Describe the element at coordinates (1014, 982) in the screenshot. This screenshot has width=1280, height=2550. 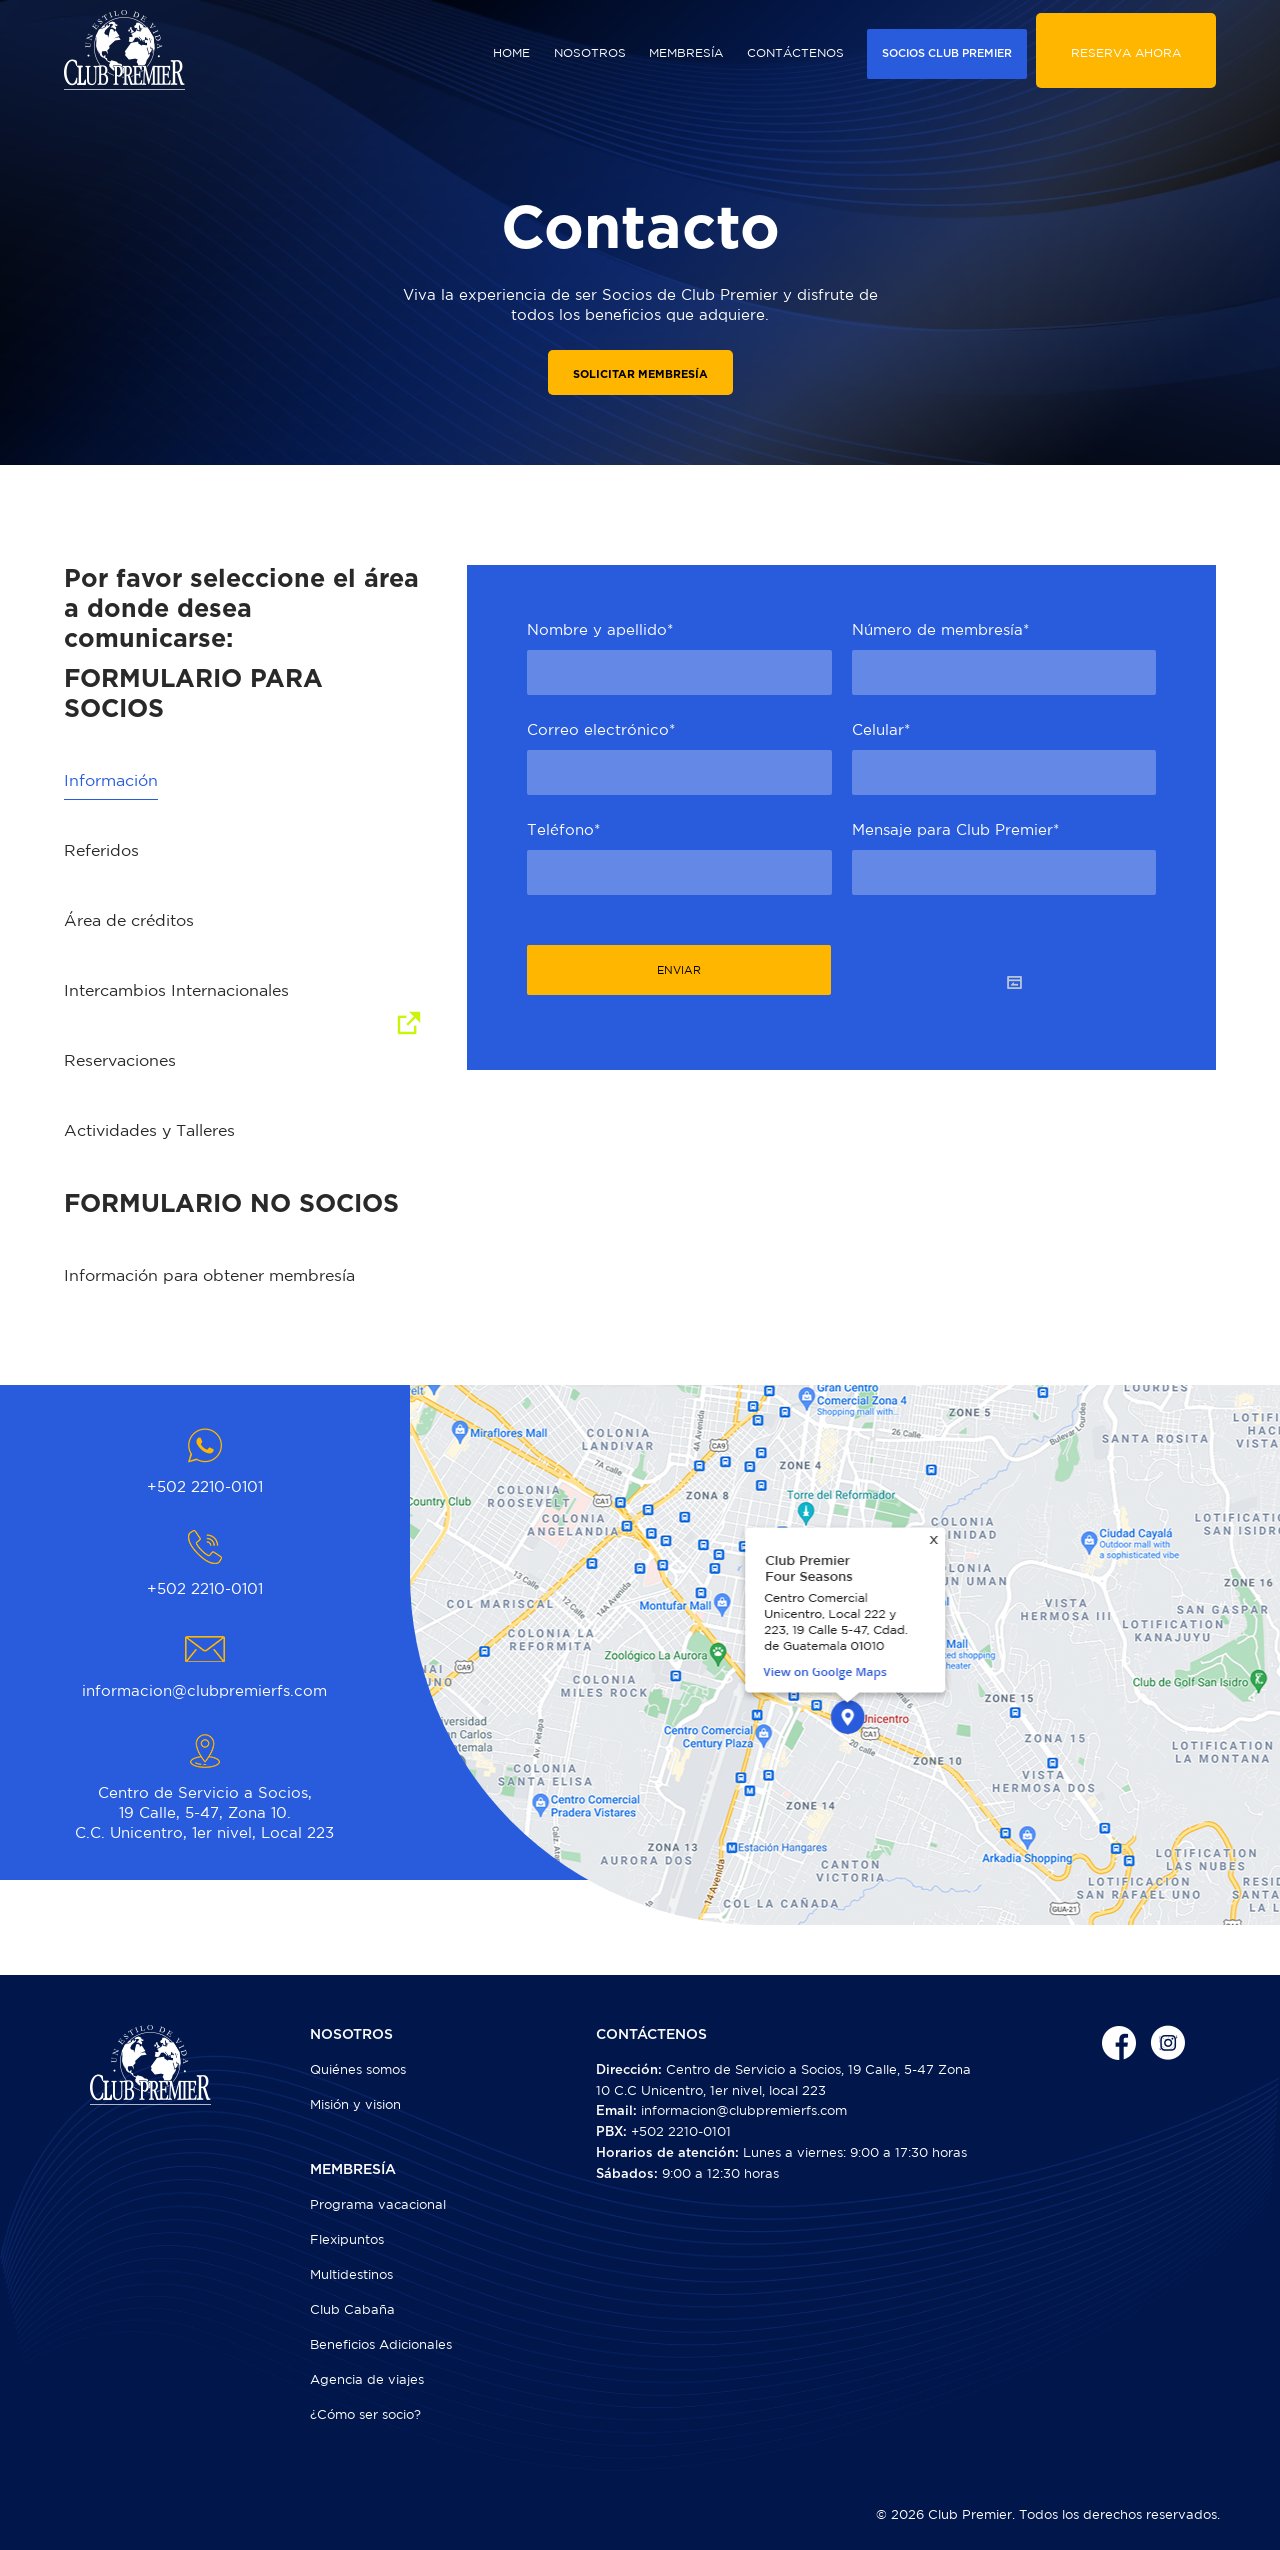
I see `request a refund for a purchase` at that location.